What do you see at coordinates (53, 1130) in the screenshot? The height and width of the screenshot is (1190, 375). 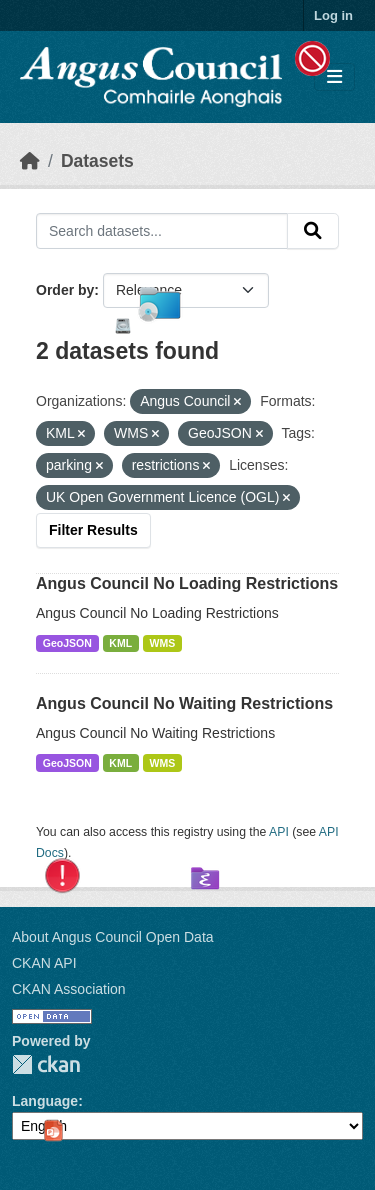 I see `a PowerPoint slideshow file` at bounding box center [53, 1130].